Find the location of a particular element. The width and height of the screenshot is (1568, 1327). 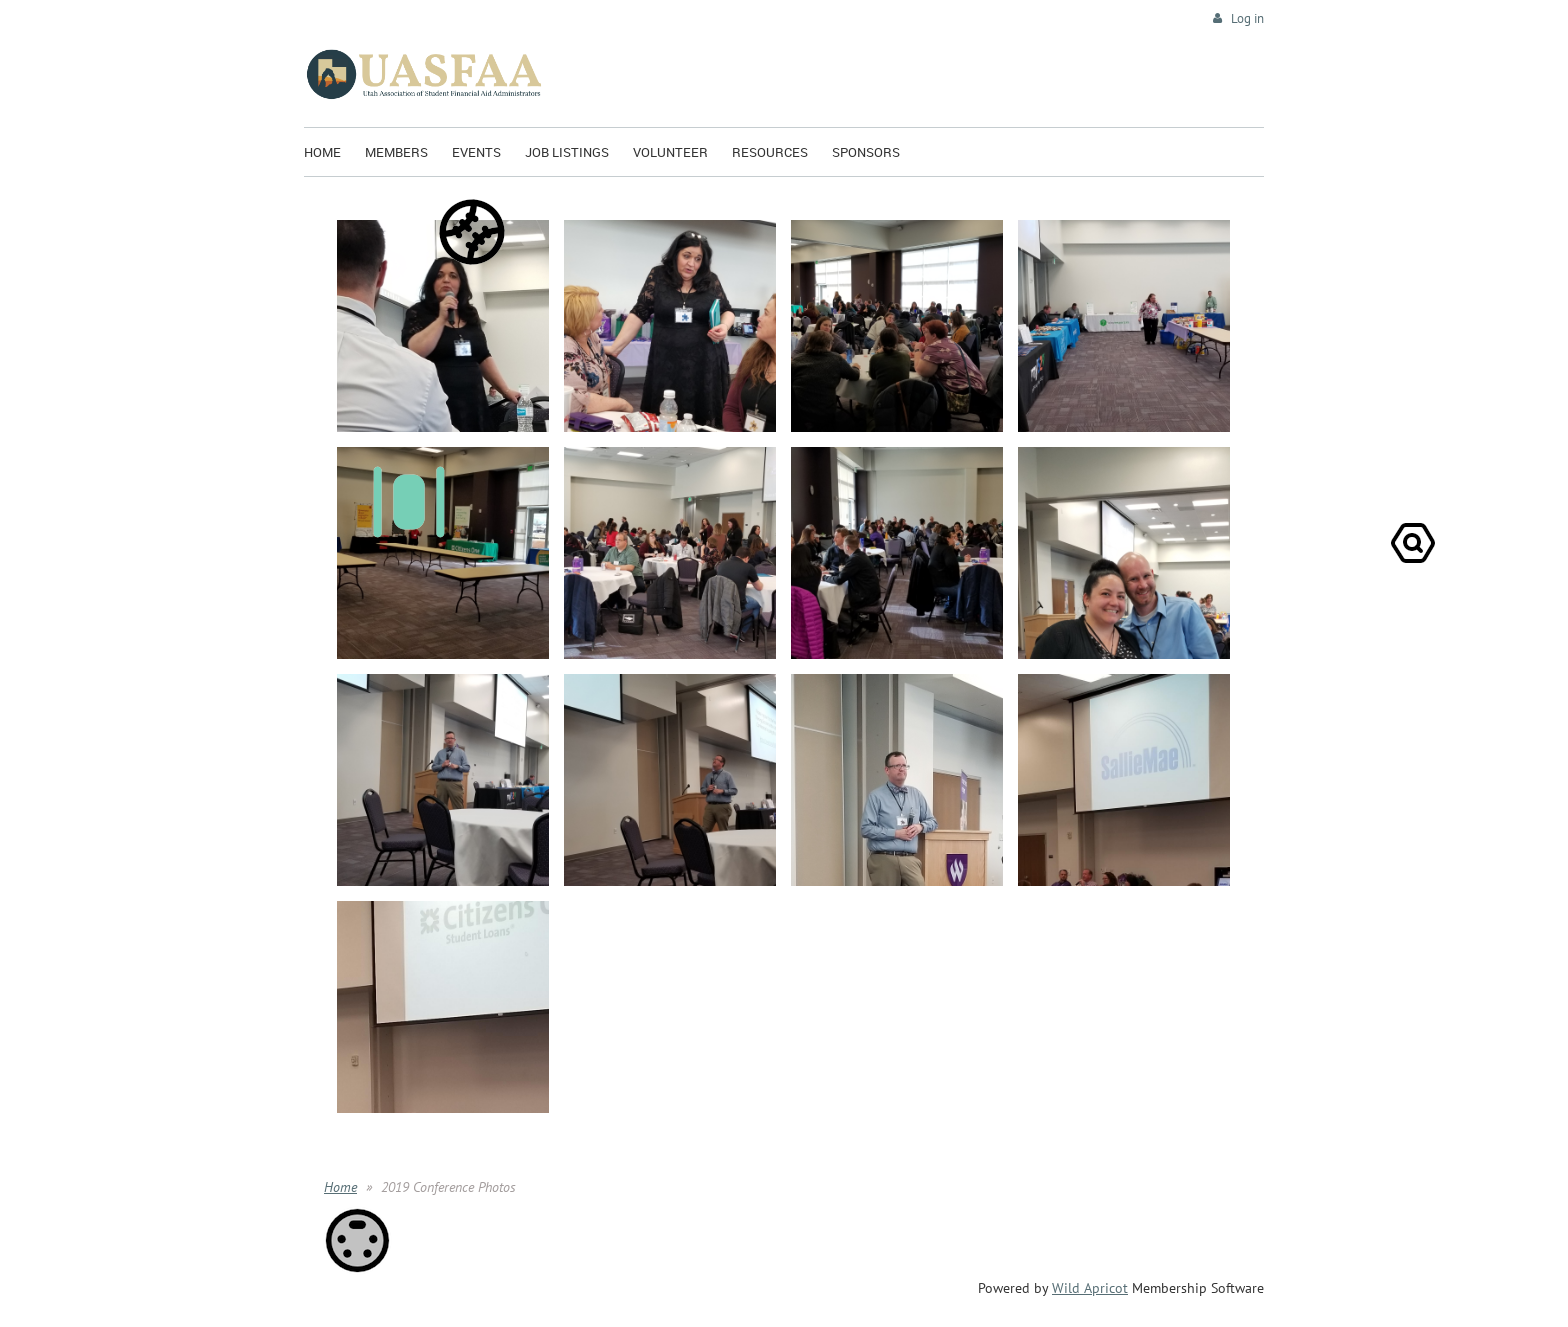

configure s-video input settings is located at coordinates (357, 1240).